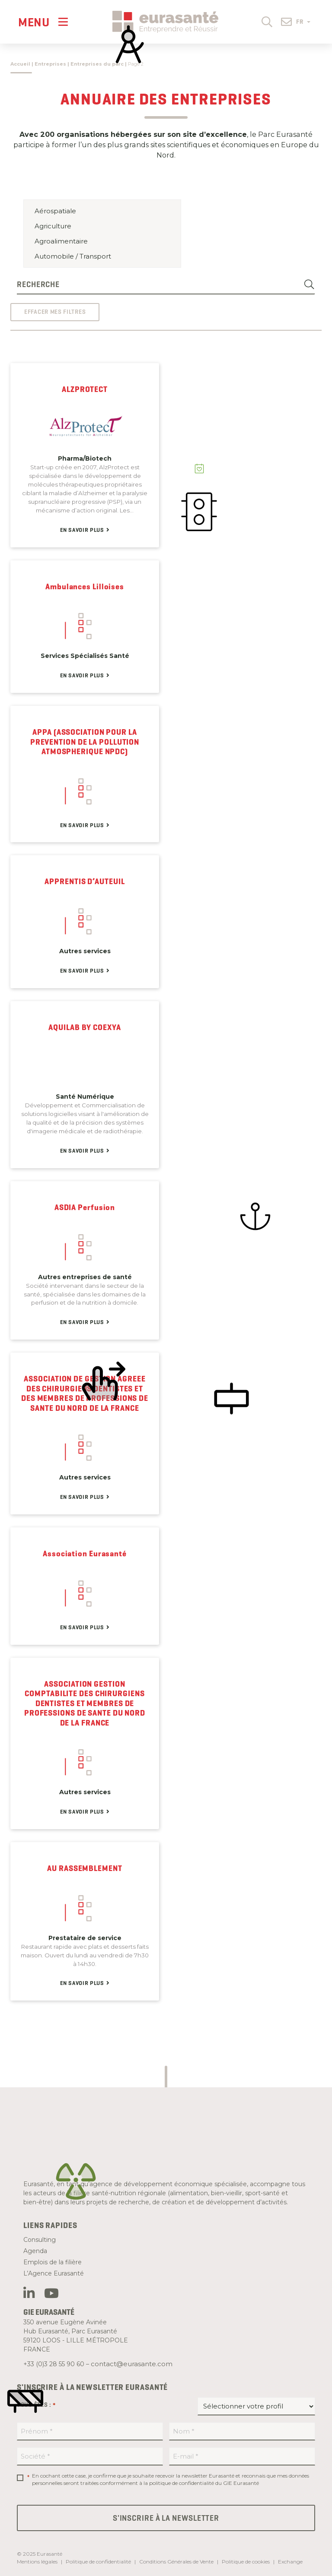 The height and width of the screenshot is (2576, 332). Describe the element at coordinates (76, 2180) in the screenshot. I see `indicates radioactive or hazardous material warning` at that location.